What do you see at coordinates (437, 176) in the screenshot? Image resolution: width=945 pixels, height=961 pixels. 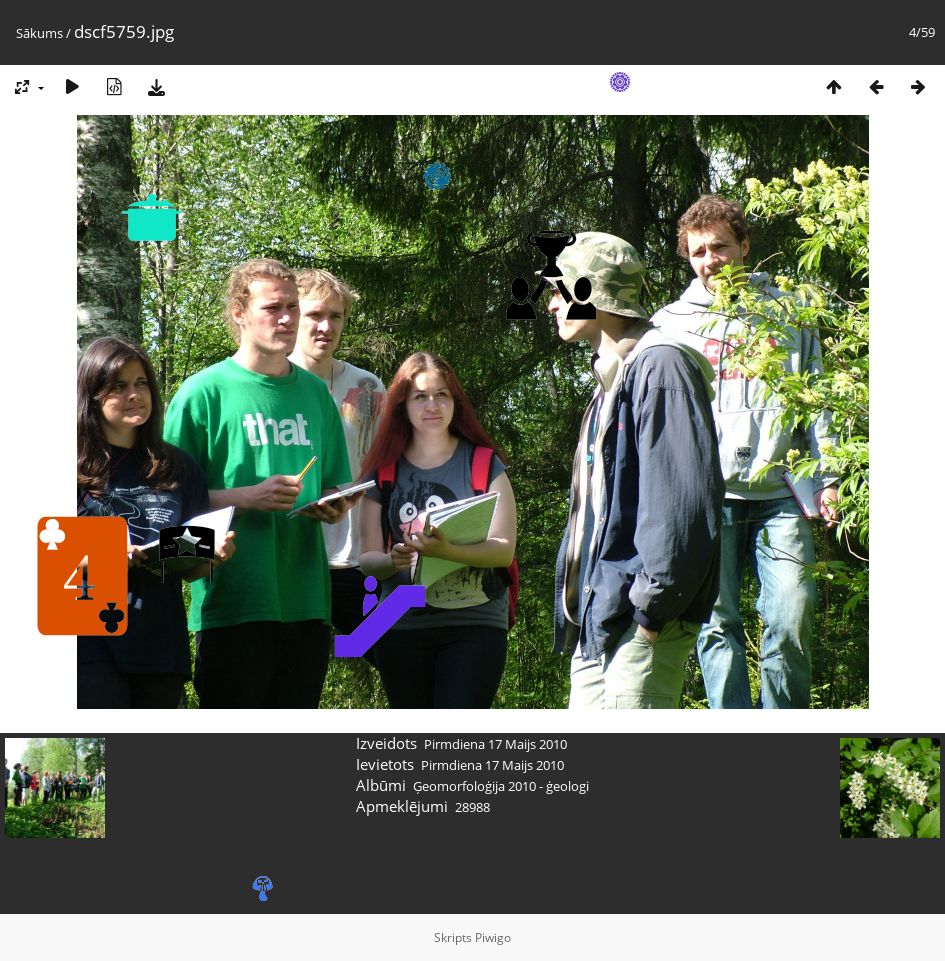 I see `indicates a sawblade or cutting tool in a game interface` at bounding box center [437, 176].